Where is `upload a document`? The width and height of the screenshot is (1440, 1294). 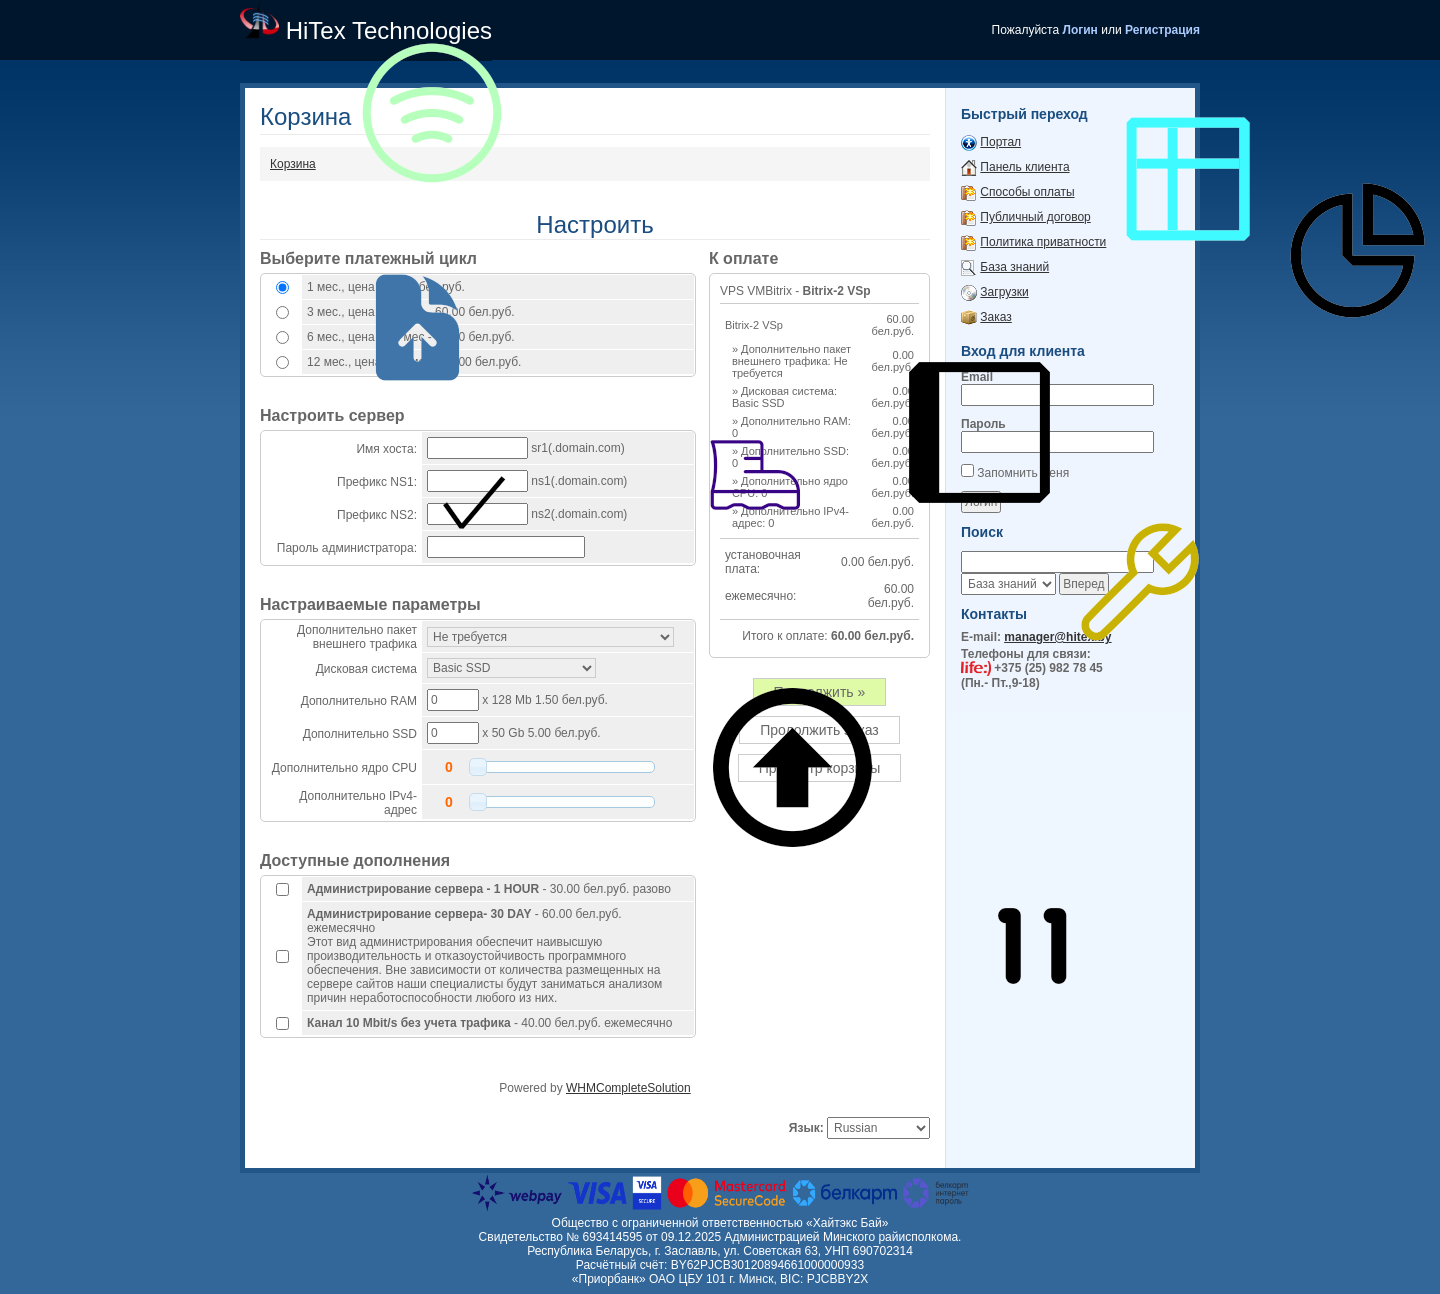
upload a document is located at coordinates (417, 327).